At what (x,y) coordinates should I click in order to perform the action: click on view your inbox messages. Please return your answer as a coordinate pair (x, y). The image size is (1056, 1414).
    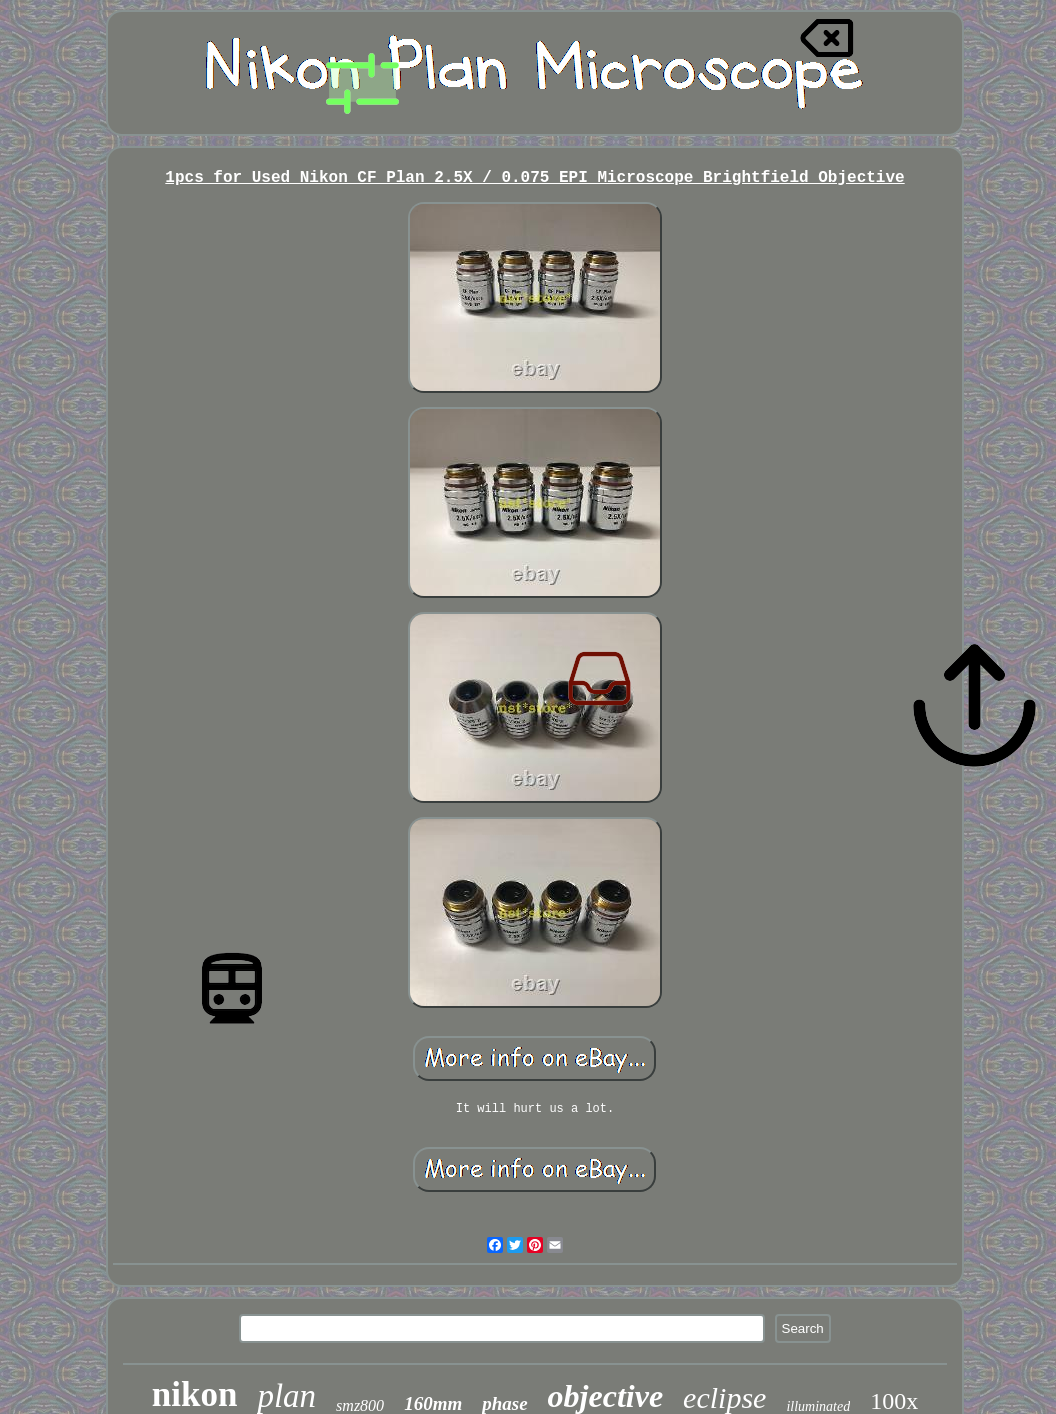
    Looking at the image, I should click on (599, 678).